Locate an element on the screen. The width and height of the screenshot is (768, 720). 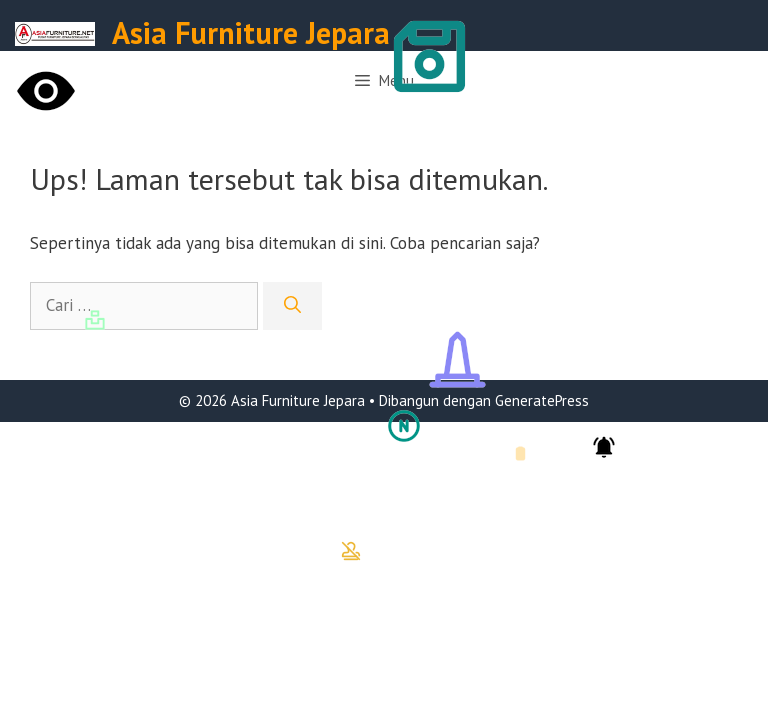
view or preview content is located at coordinates (46, 91).